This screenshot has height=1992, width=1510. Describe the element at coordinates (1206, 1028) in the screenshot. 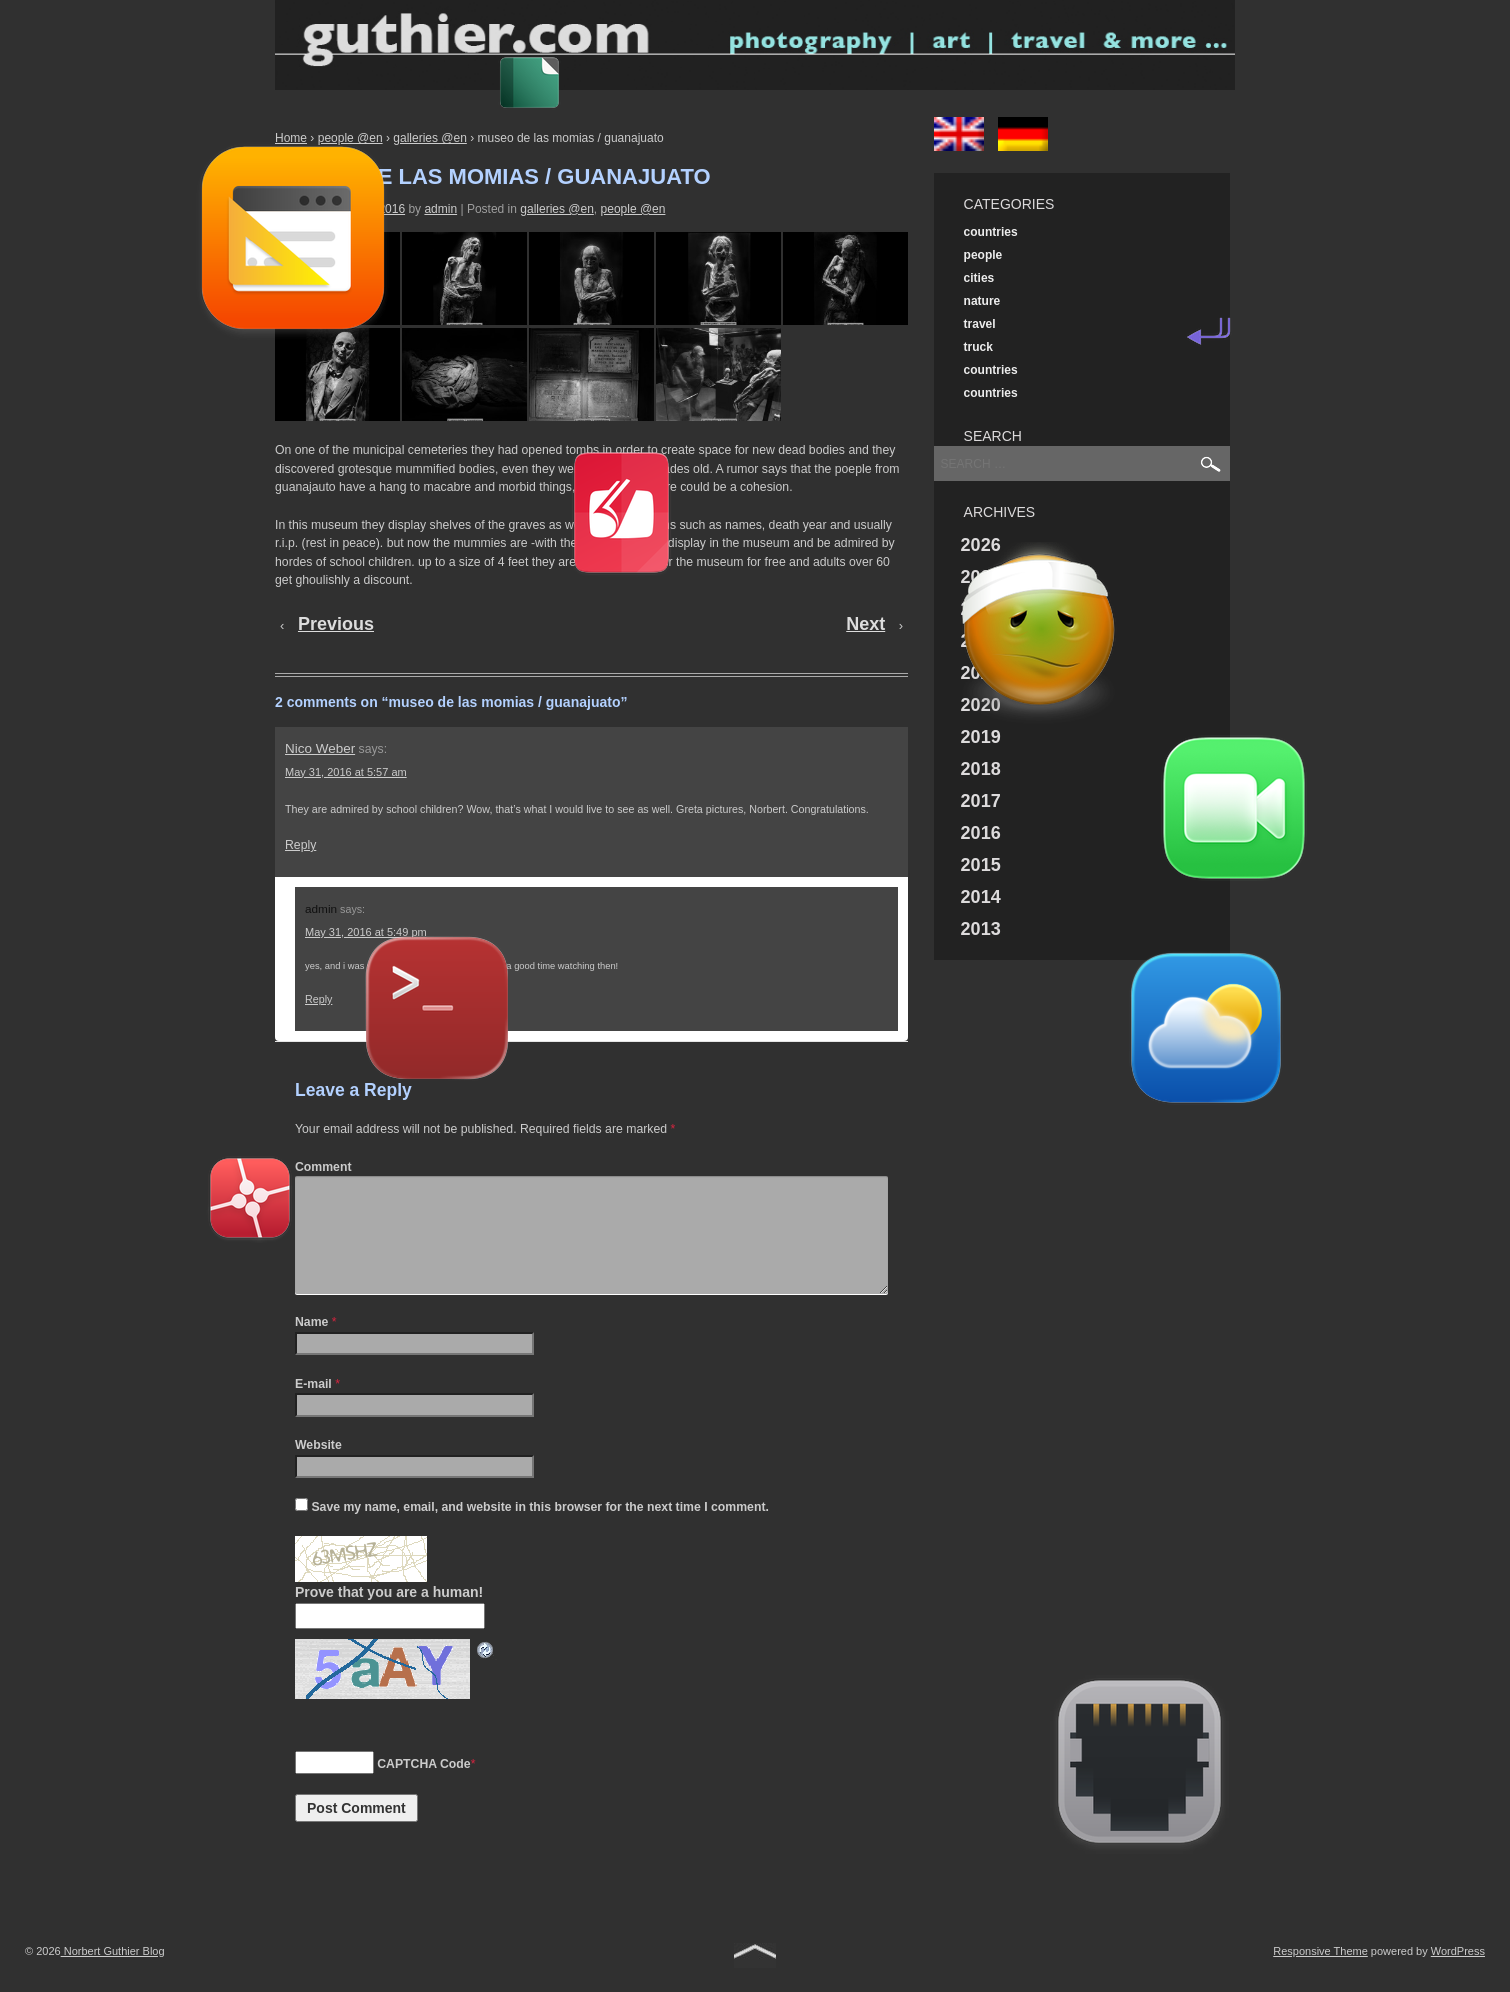

I see `open the weather app` at that location.